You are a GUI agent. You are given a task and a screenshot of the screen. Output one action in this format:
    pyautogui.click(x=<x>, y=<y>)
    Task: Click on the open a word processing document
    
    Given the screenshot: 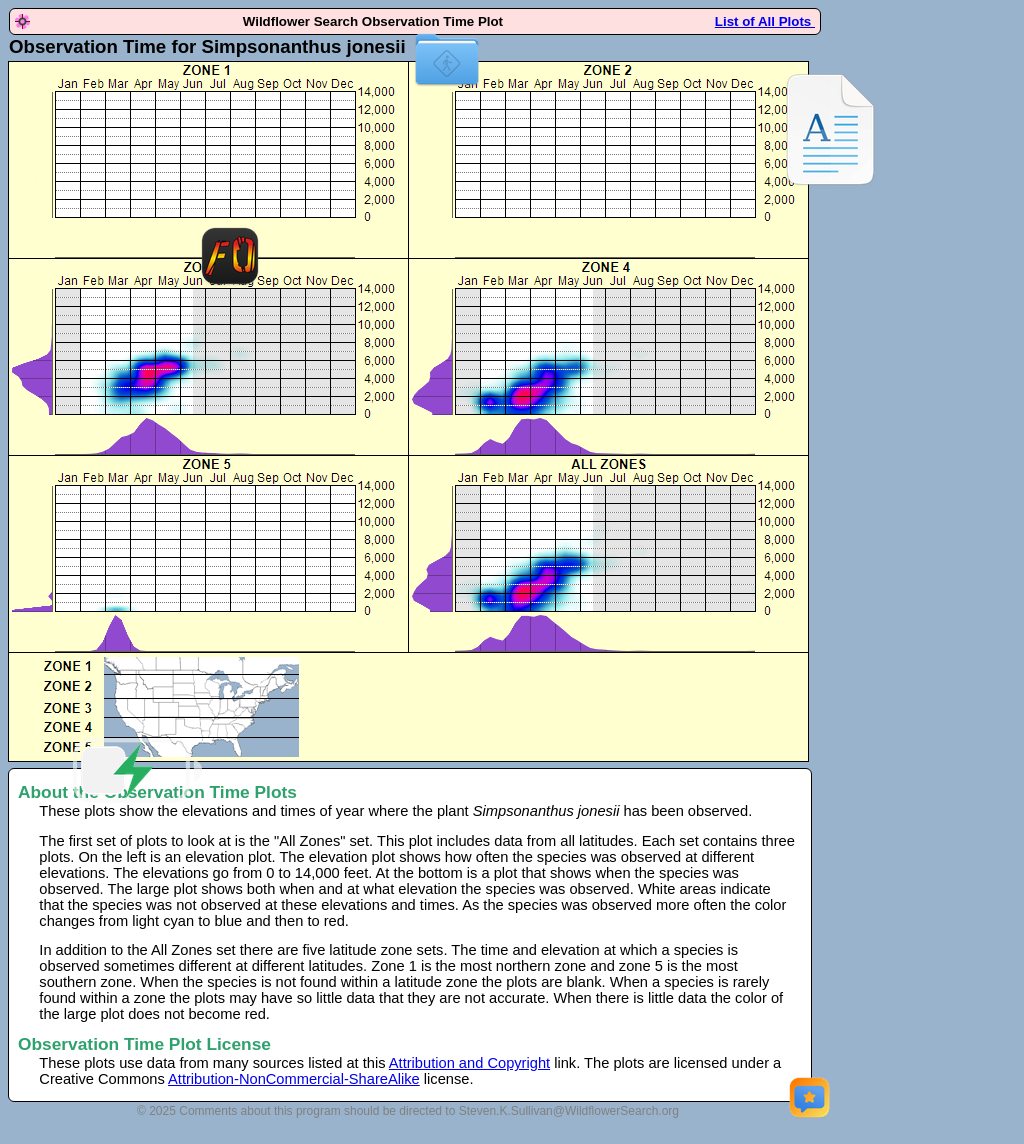 What is the action you would take?
    pyautogui.click(x=830, y=129)
    